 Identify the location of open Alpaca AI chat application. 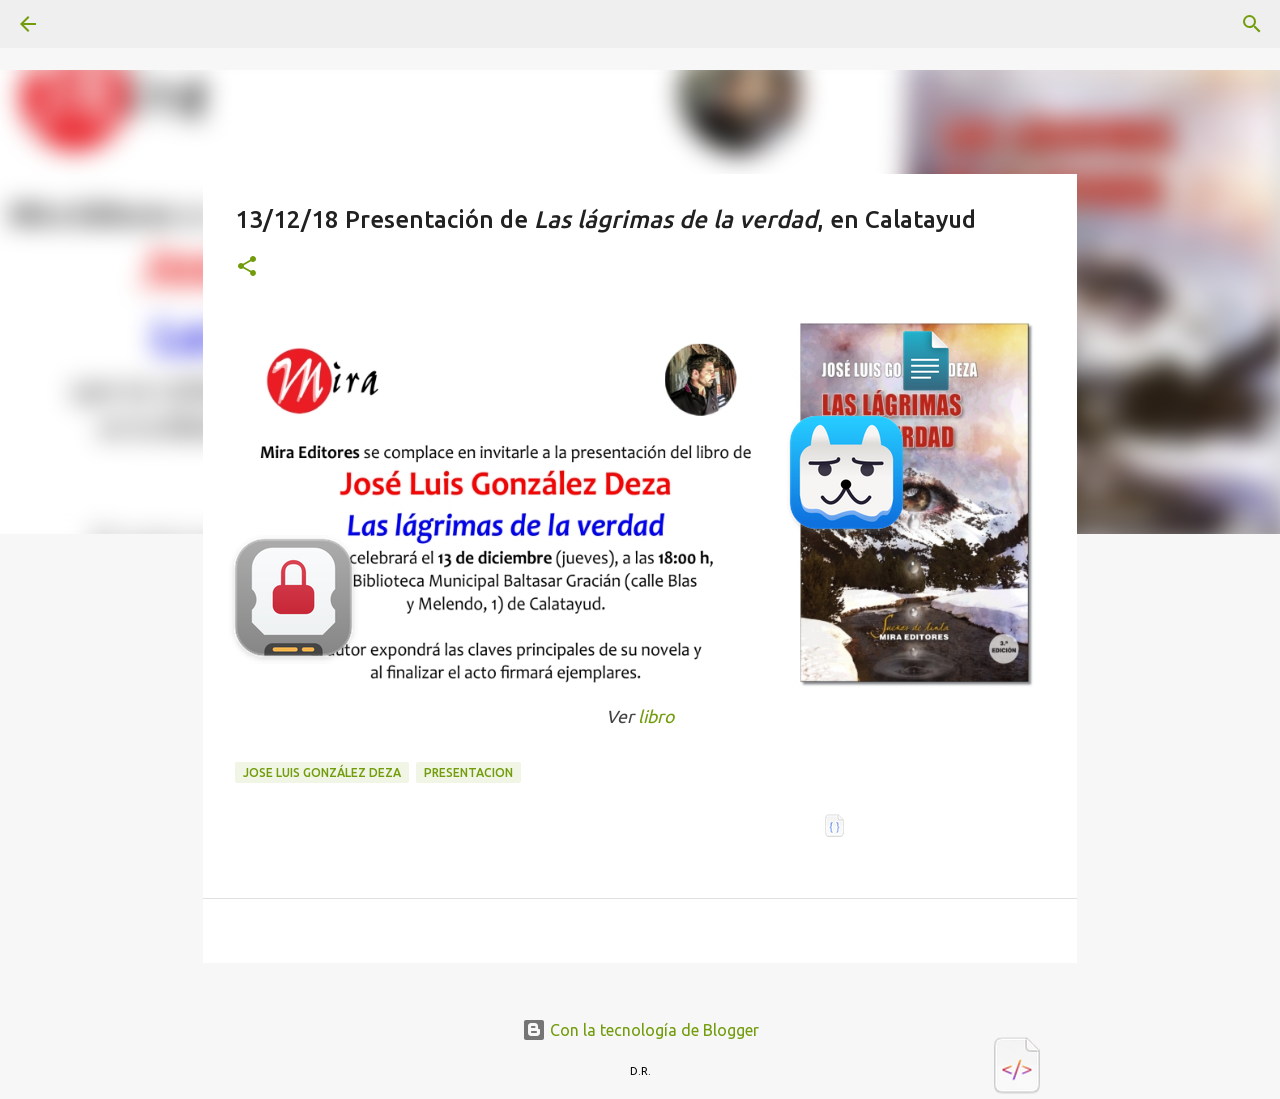
(846, 472).